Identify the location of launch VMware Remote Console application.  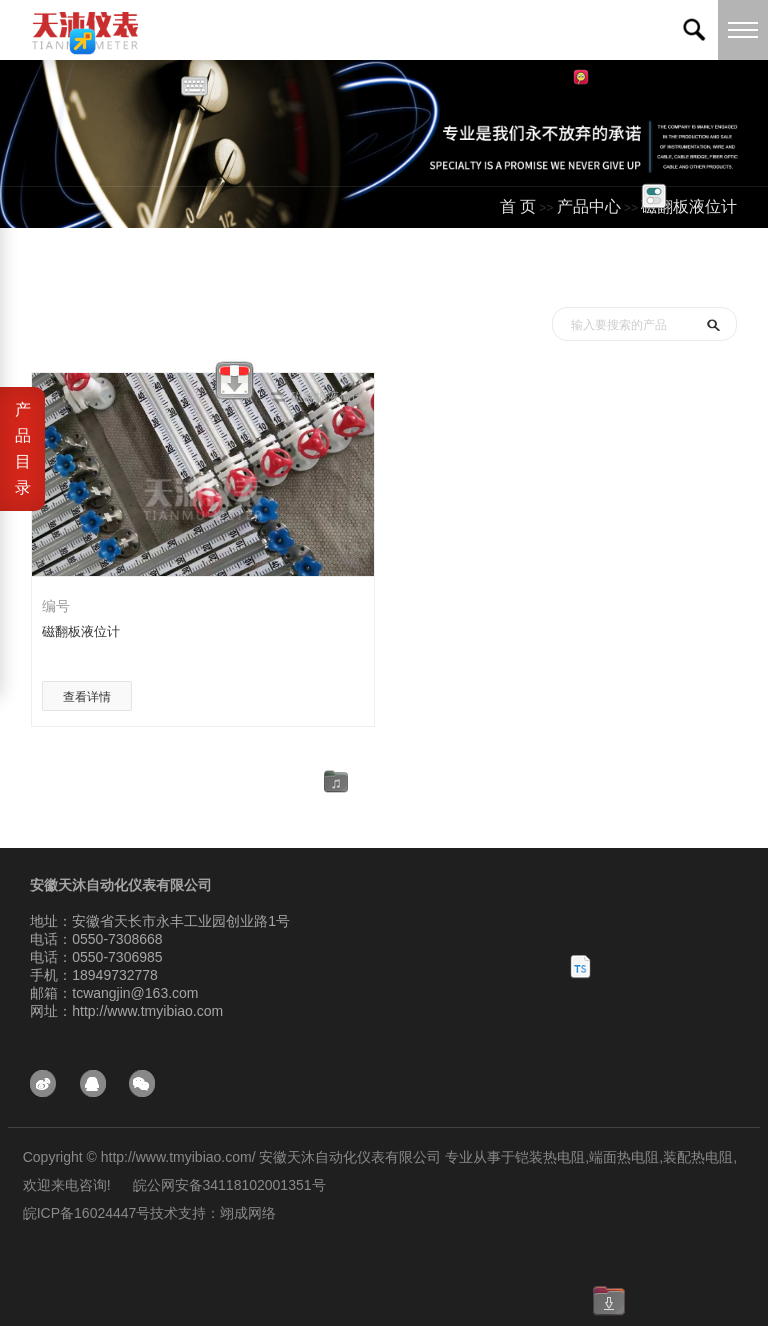
(82, 41).